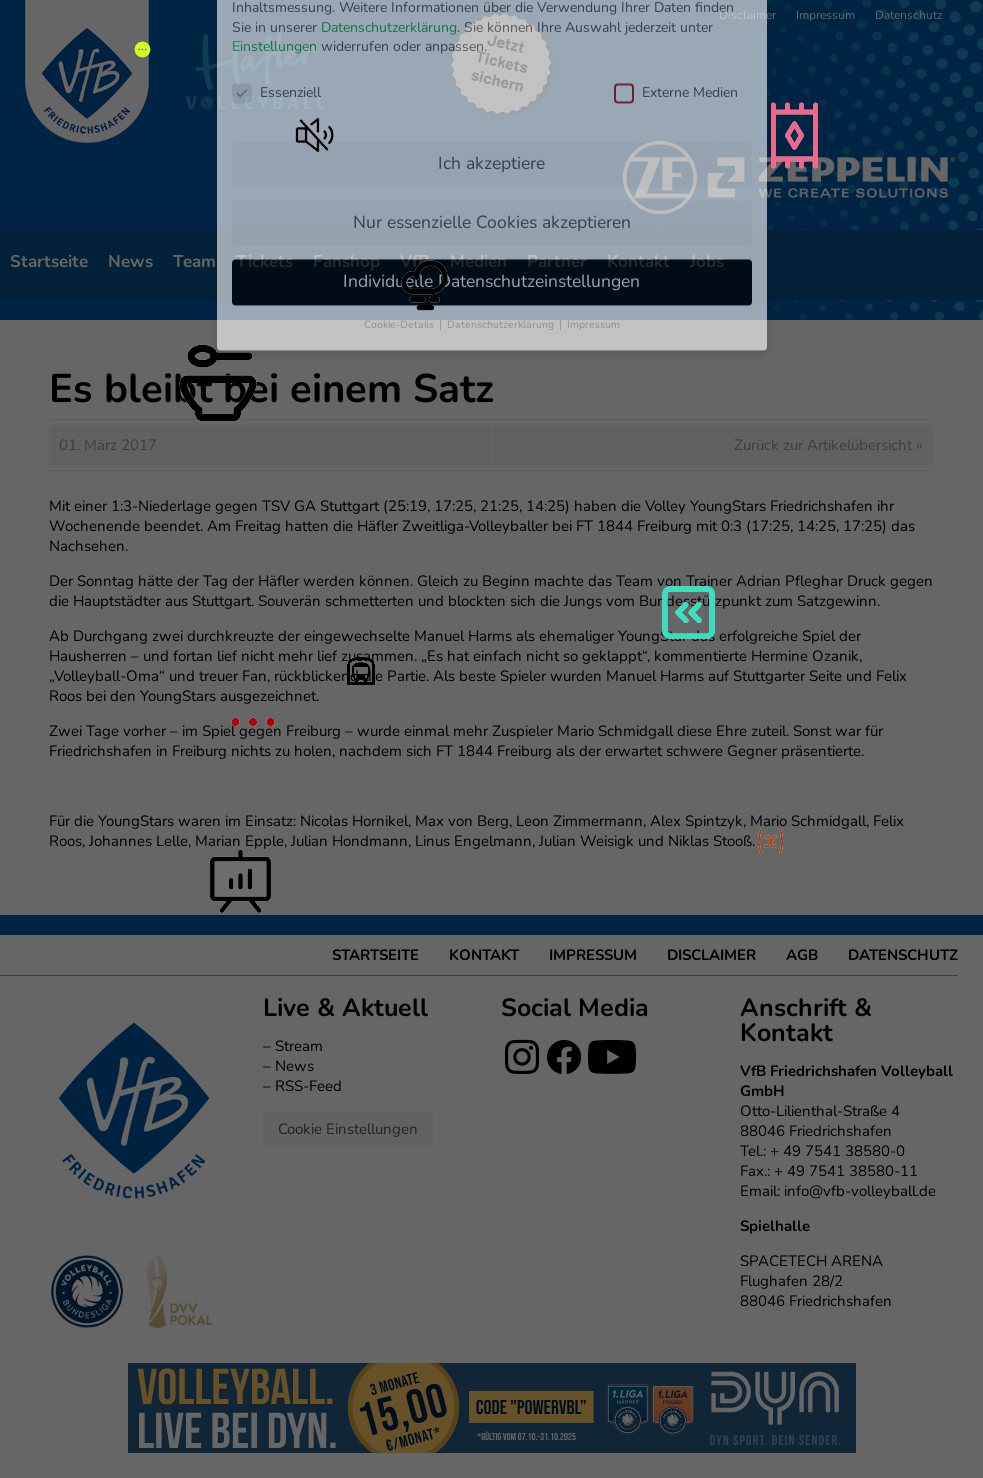 The image size is (983, 1478). What do you see at coordinates (688, 612) in the screenshot?
I see `go back to previous section` at bounding box center [688, 612].